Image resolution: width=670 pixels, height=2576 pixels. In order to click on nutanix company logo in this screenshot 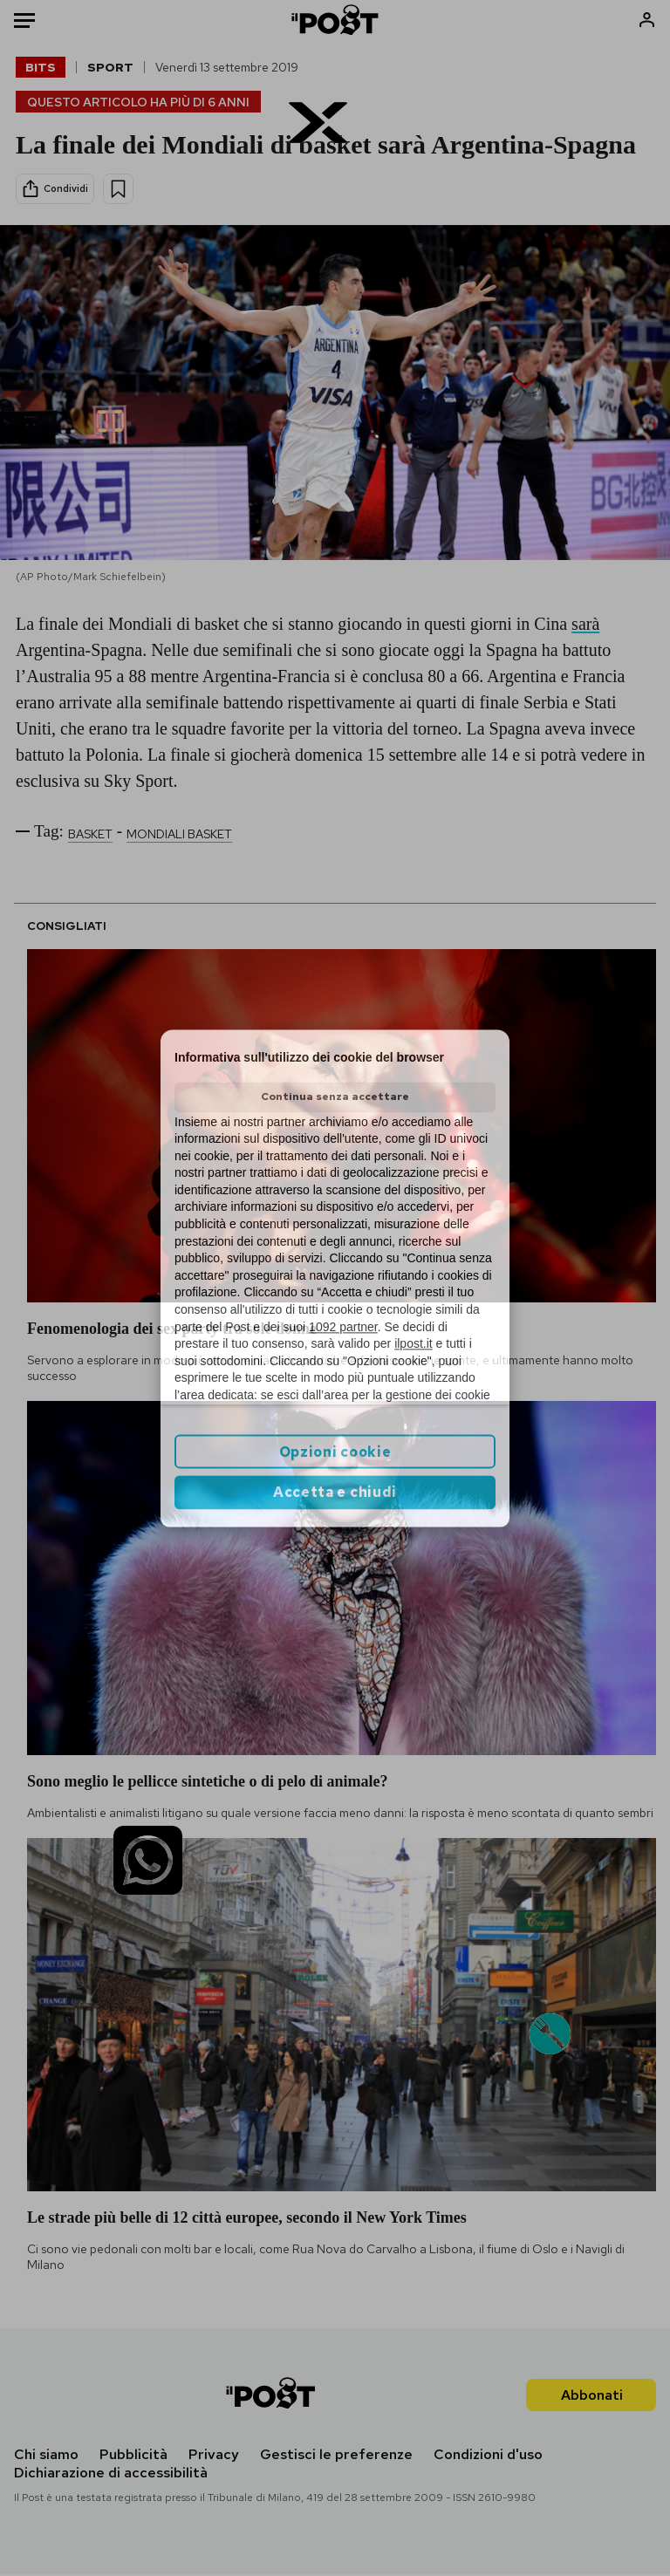, I will do `click(318, 122)`.